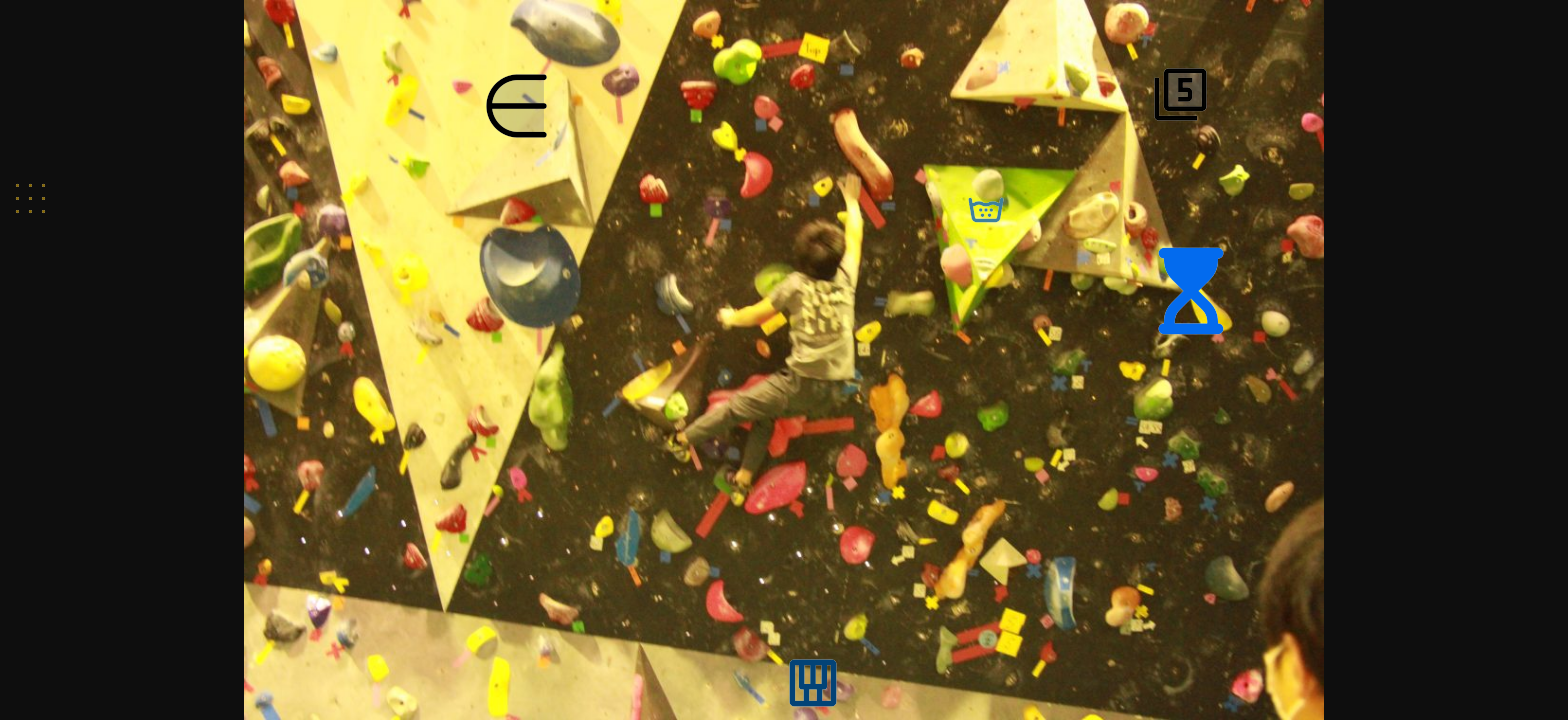  Describe the element at coordinates (986, 210) in the screenshot. I see `wash at high temperature setting (5 dots)` at that location.